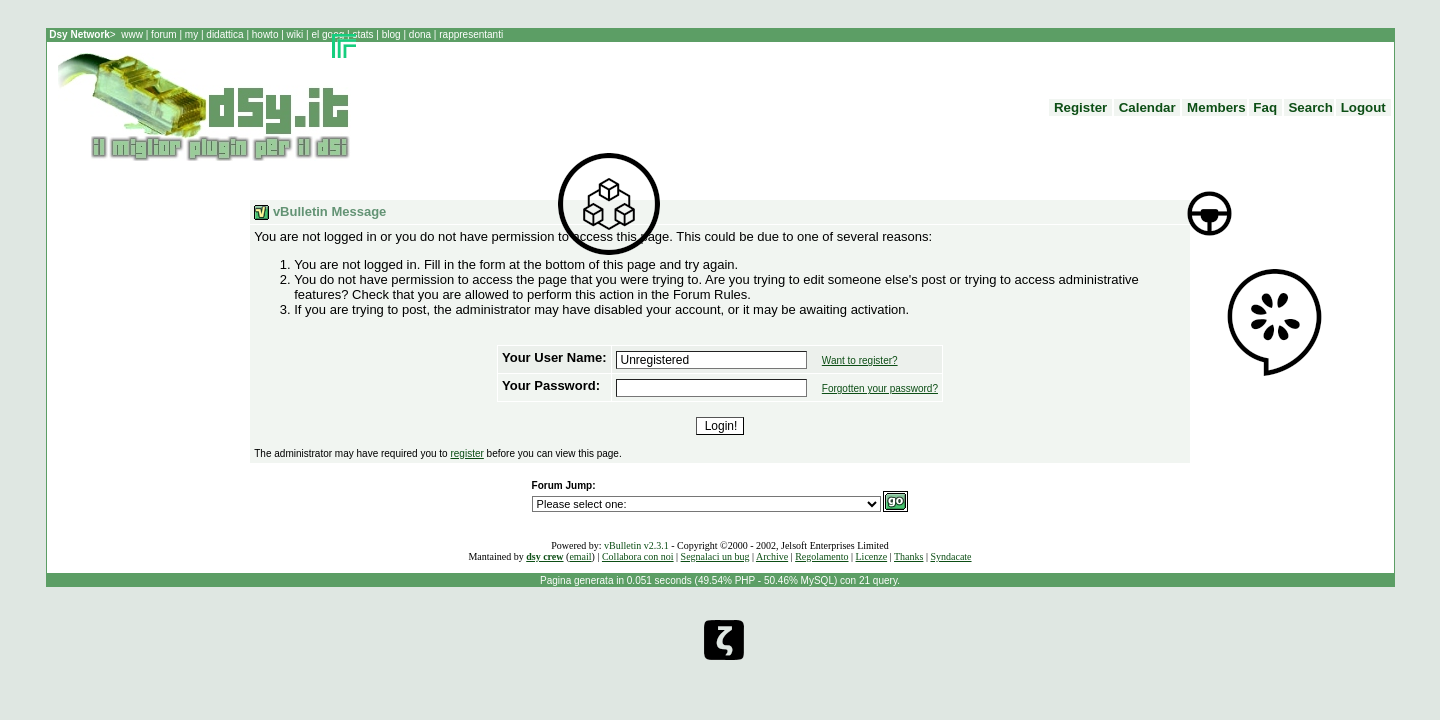  What do you see at coordinates (1274, 322) in the screenshot?
I see `cucumber testing framework logo` at bounding box center [1274, 322].